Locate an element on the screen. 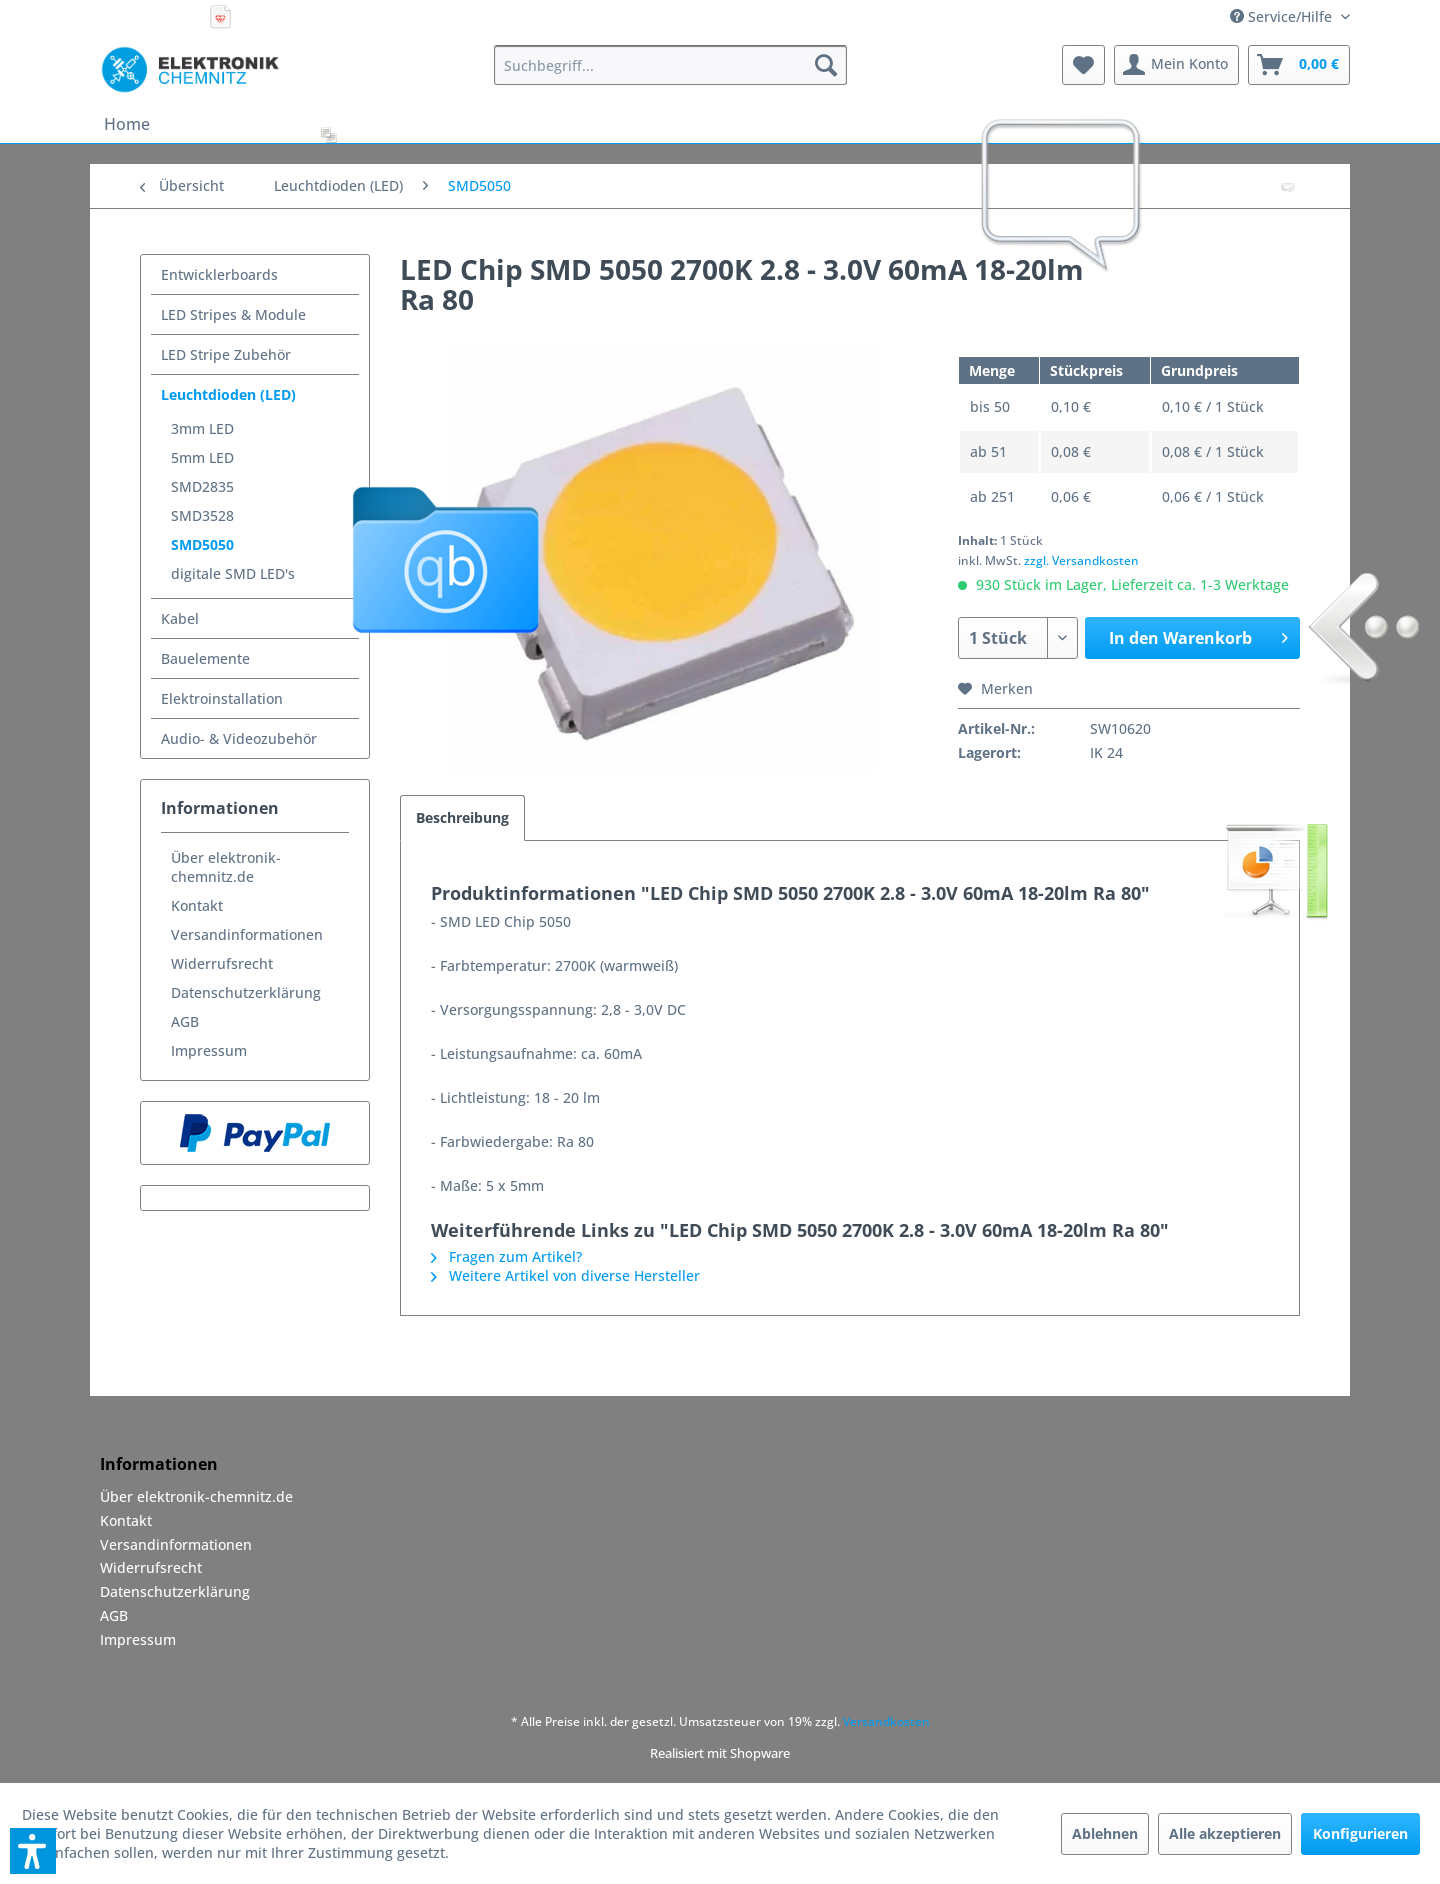 The width and height of the screenshot is (1440, 1884). presentation template file type is located at coordinates (1276, 868).